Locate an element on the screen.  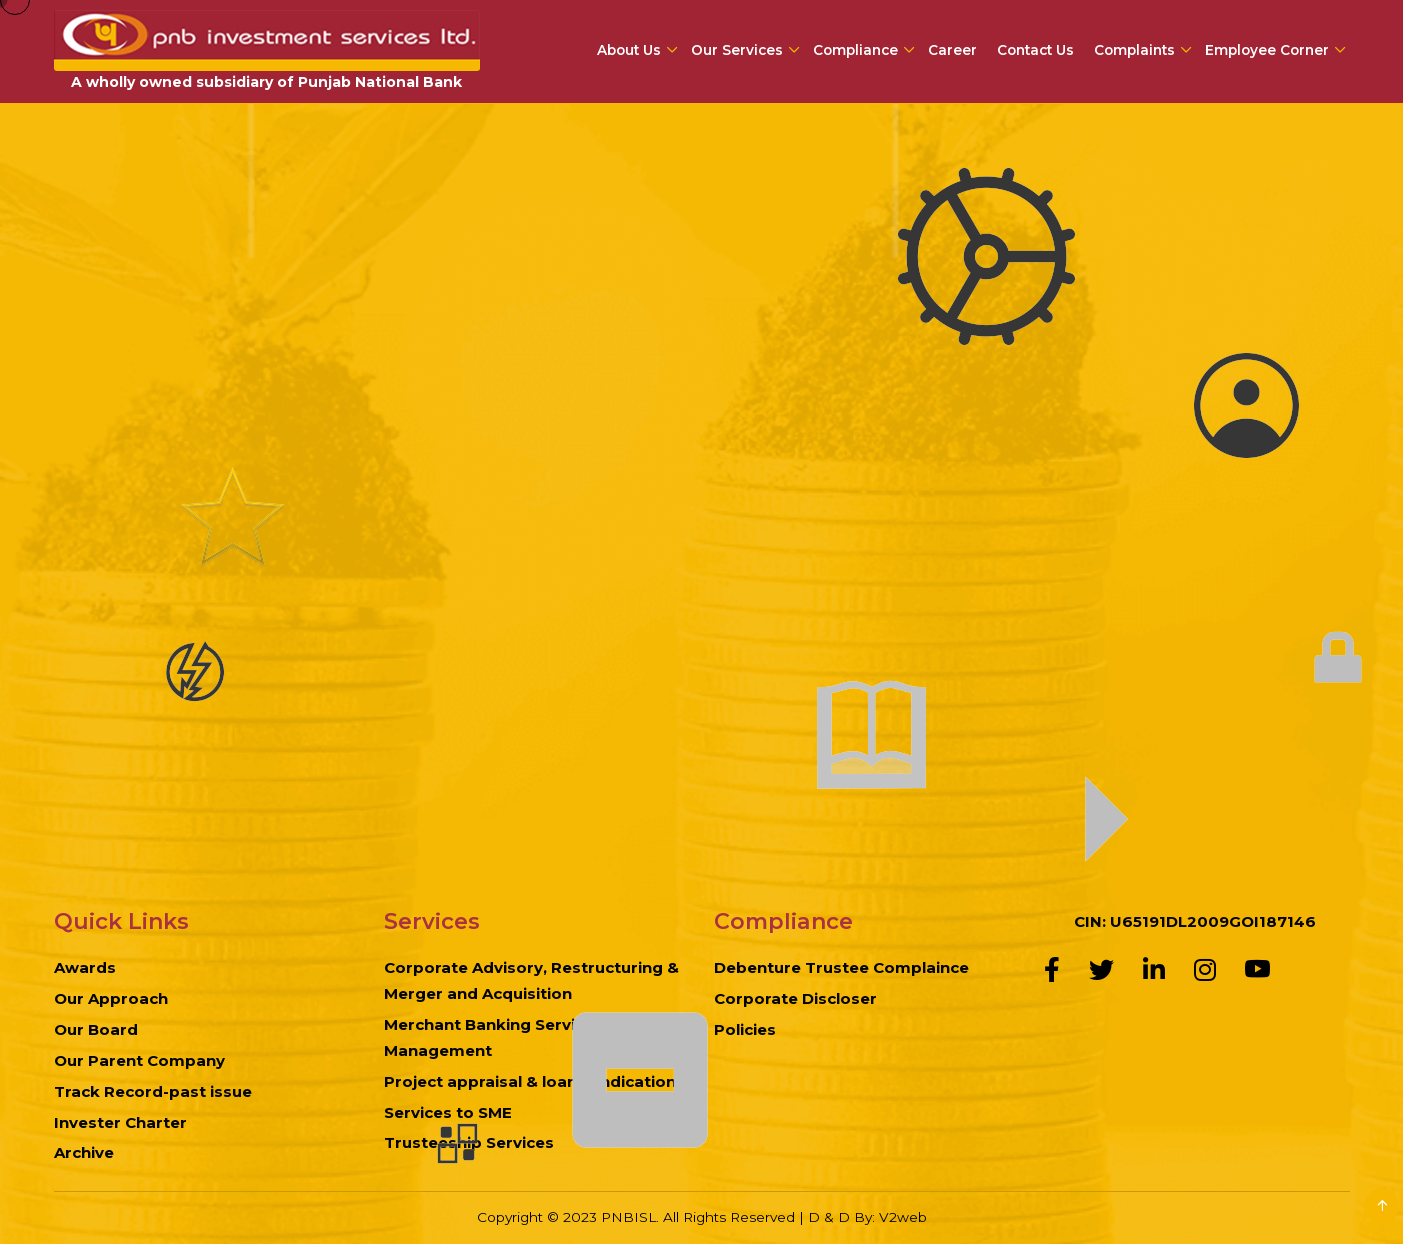
indicates a secure or encrypted wifi network is located at coordinates (1338, 659).